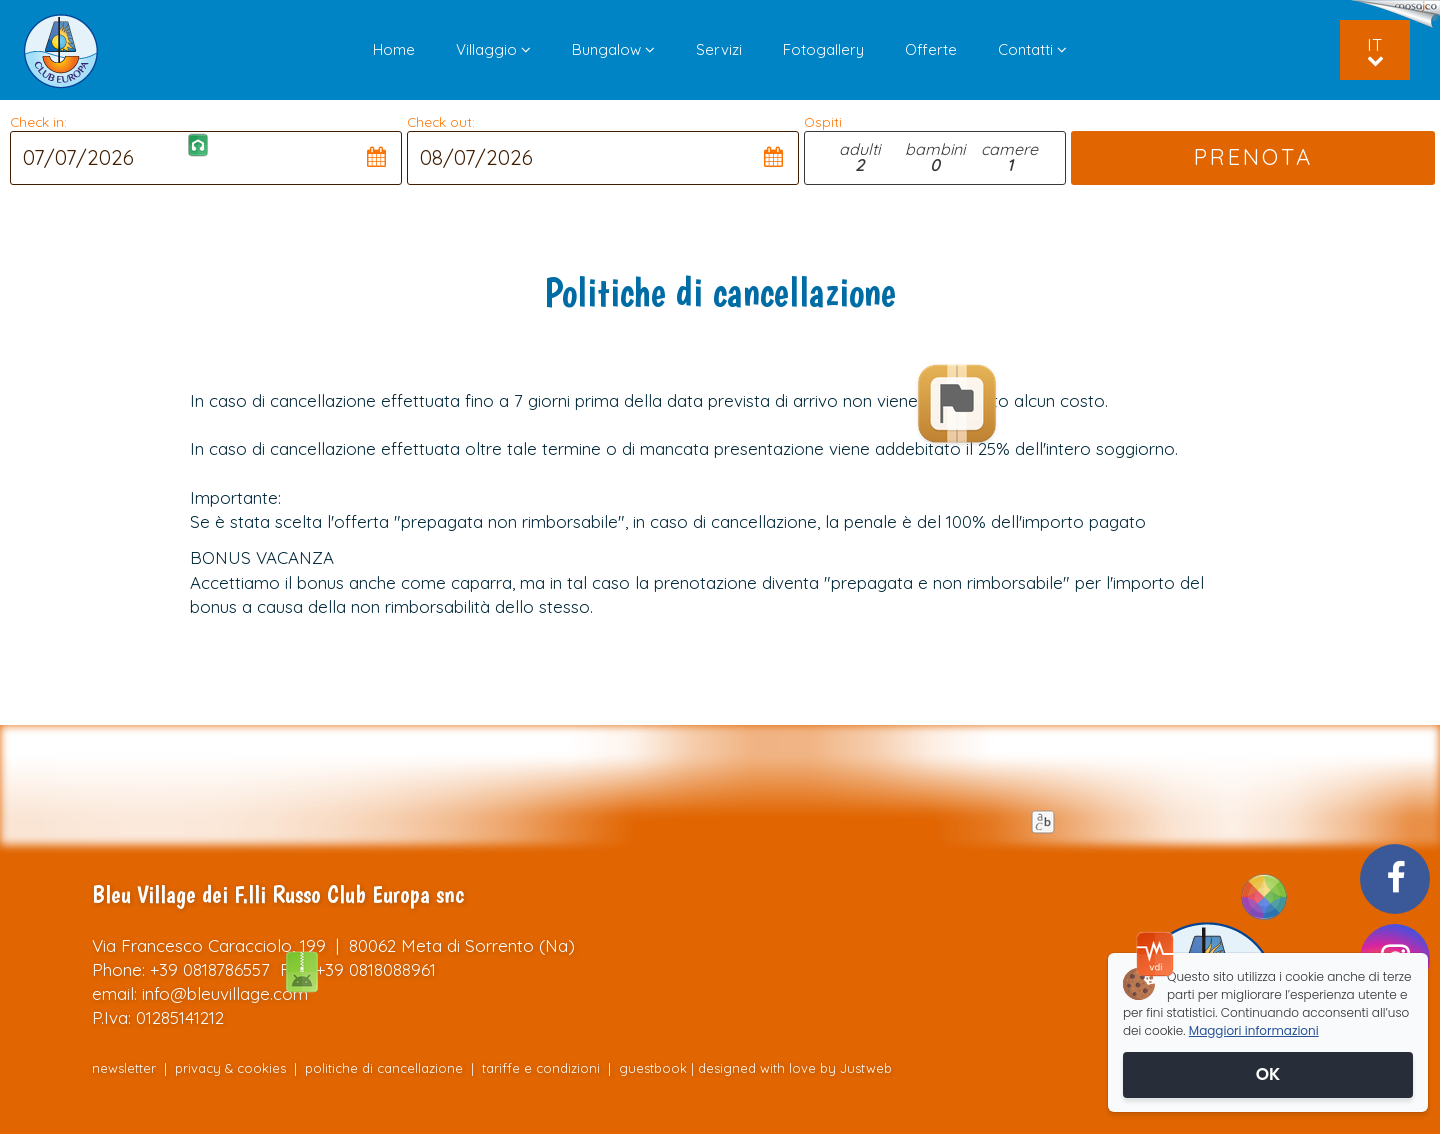 The image size is (1440, 1134). Describe the element at coordinates (1155, 954) in the screenshot. I see `virtualbox virtual disk image file` at that location.